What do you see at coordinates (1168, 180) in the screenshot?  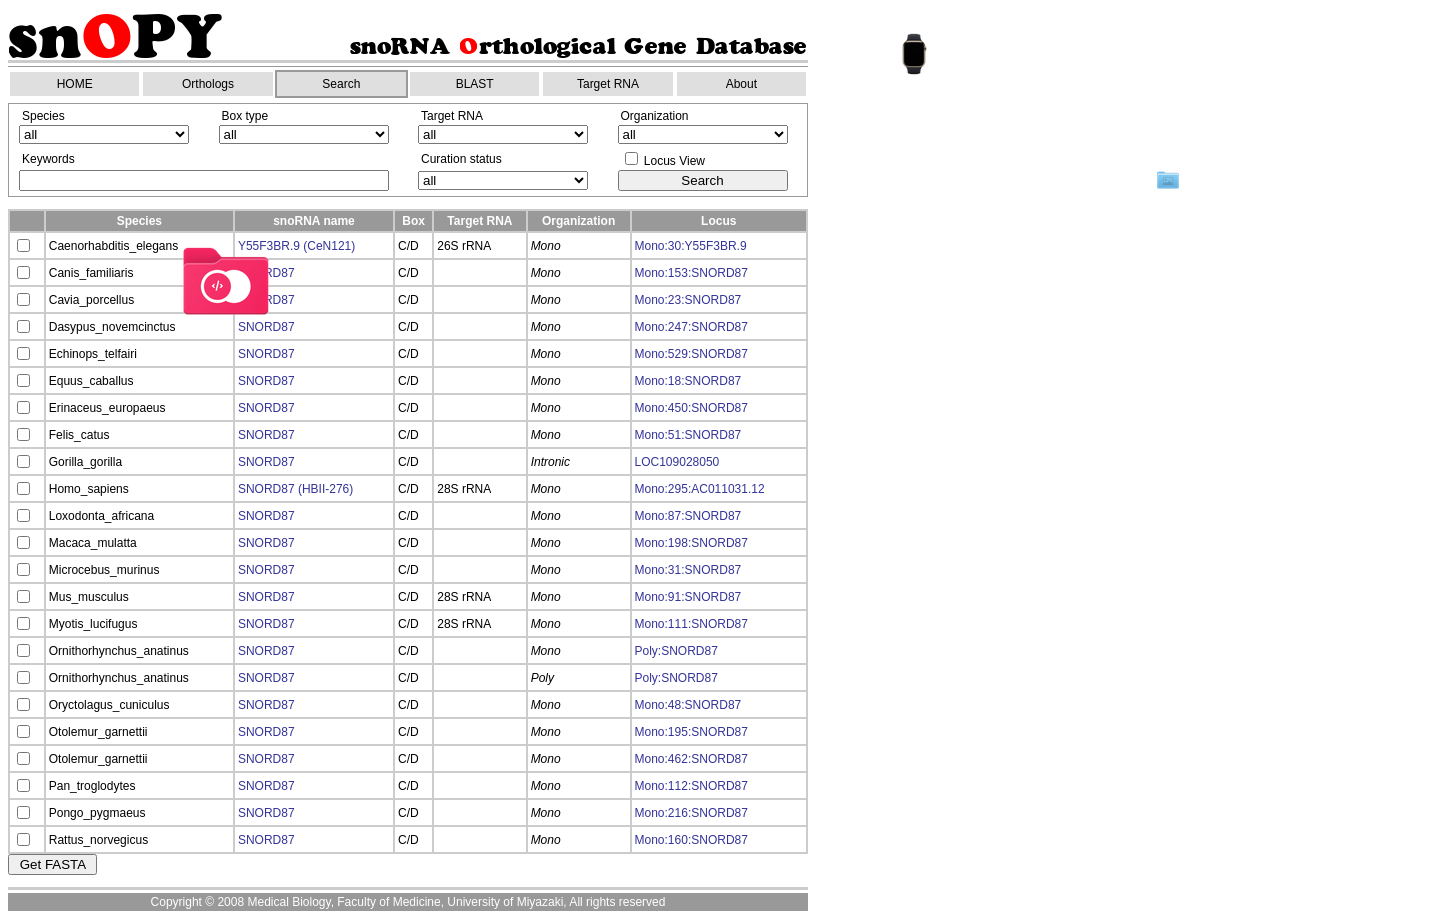 I see `open your images folder` at bounding box center [1168, 180].